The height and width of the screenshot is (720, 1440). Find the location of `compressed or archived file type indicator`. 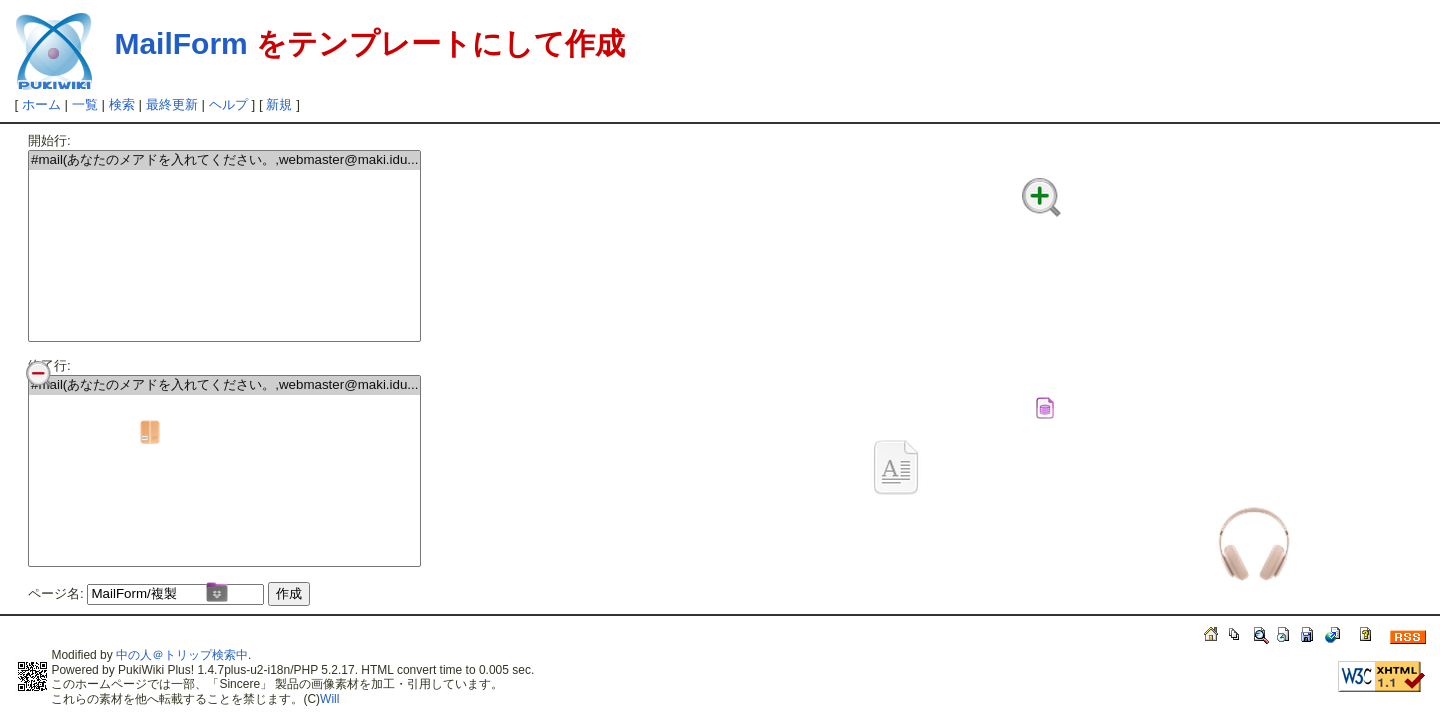

compressed or archived file type indicator is located at coordinates (150, 432).